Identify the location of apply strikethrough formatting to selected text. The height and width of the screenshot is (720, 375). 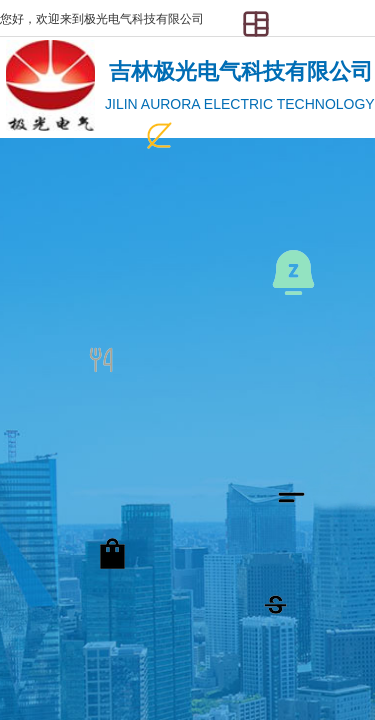
(275, 606).